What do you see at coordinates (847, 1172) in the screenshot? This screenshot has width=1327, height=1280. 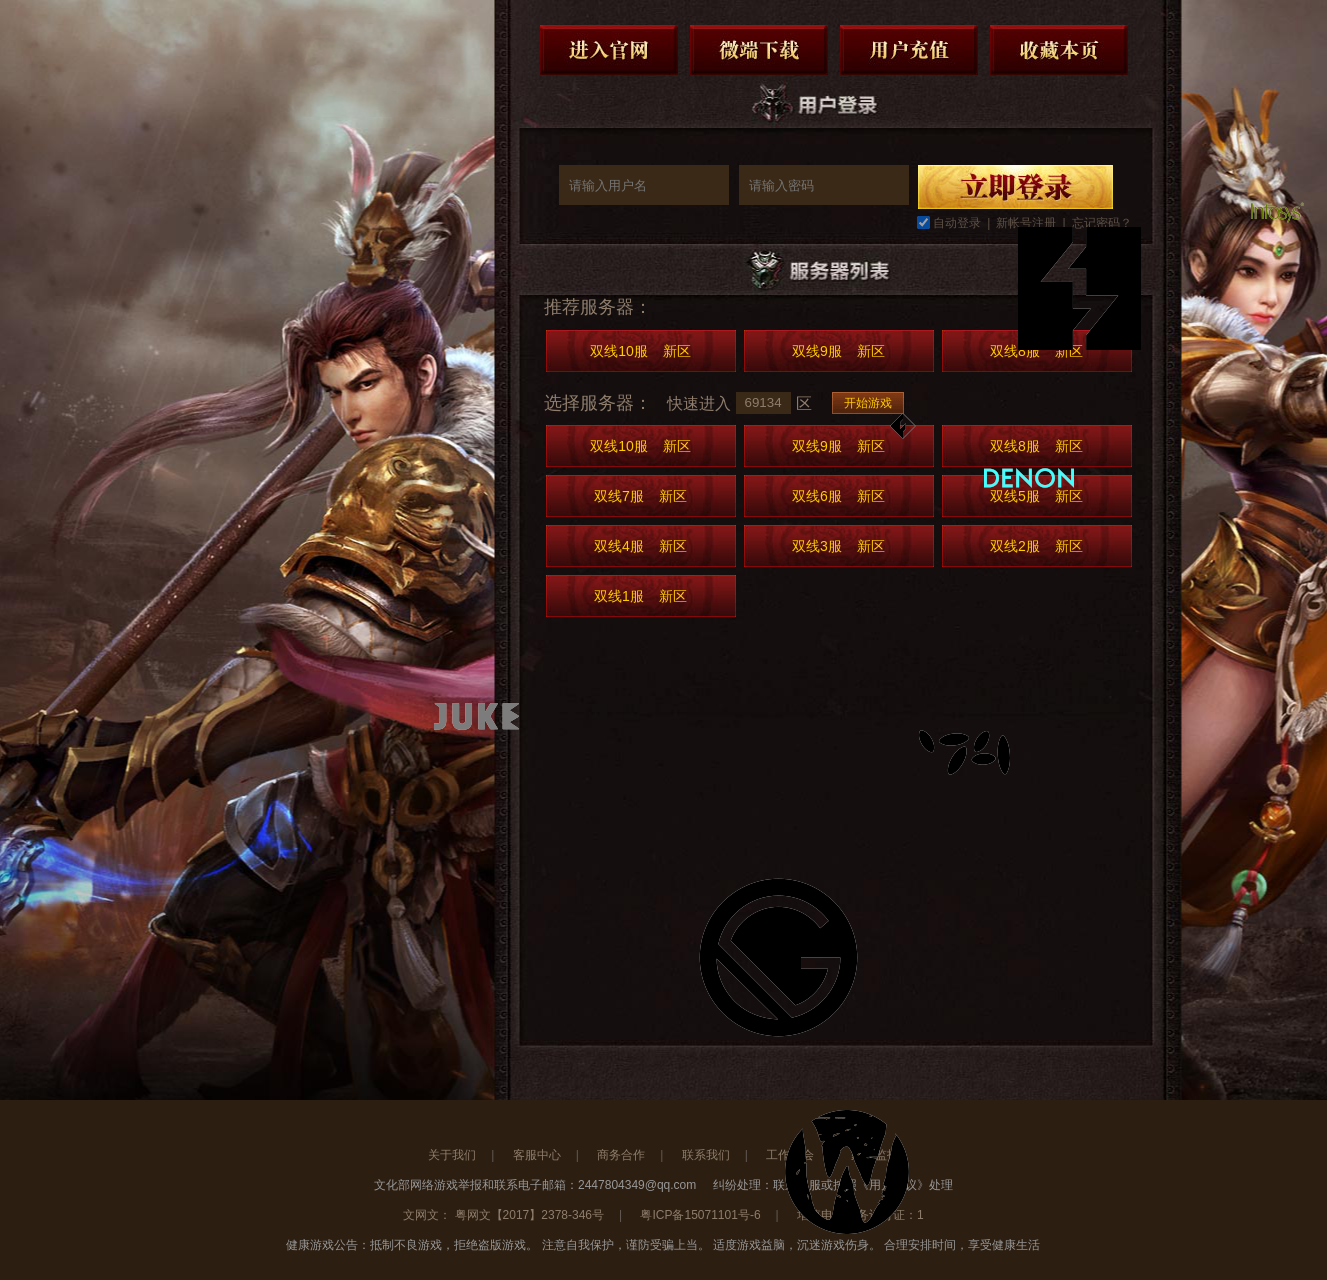 I see `wayland display server protocol logo` at bounding box center [847, 1172].